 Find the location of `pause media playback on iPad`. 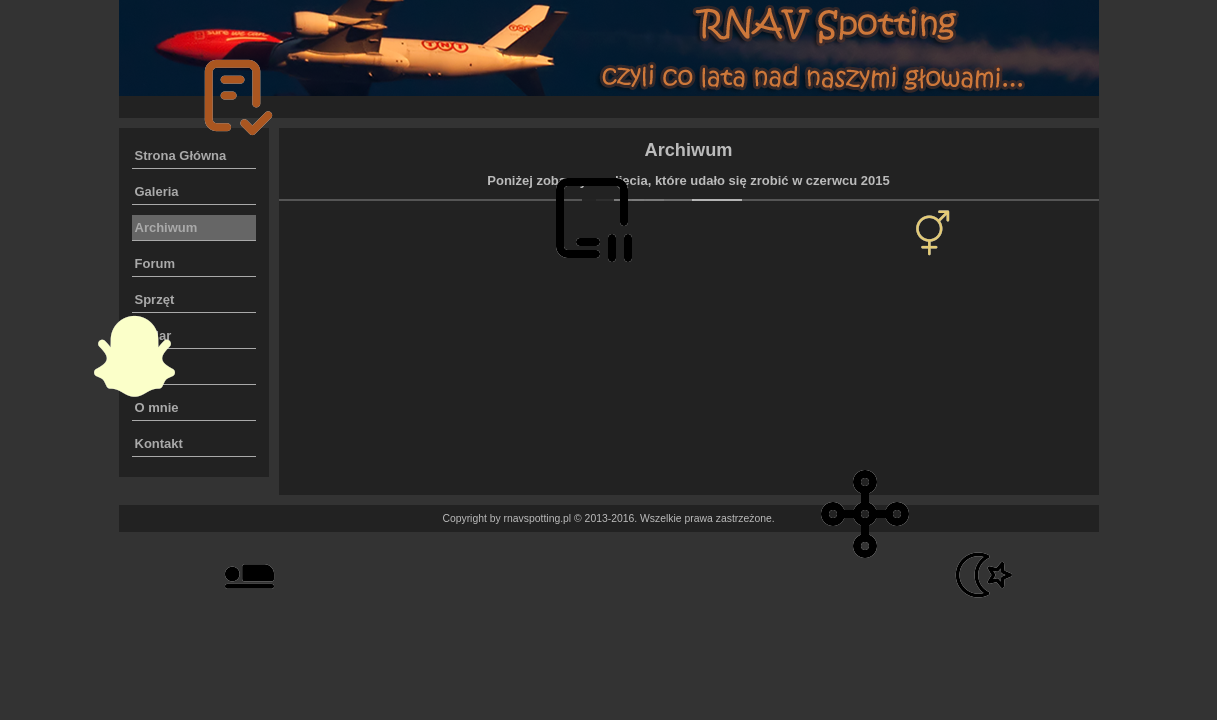

pause media playback on iPad is located at coordinates (592, 218).